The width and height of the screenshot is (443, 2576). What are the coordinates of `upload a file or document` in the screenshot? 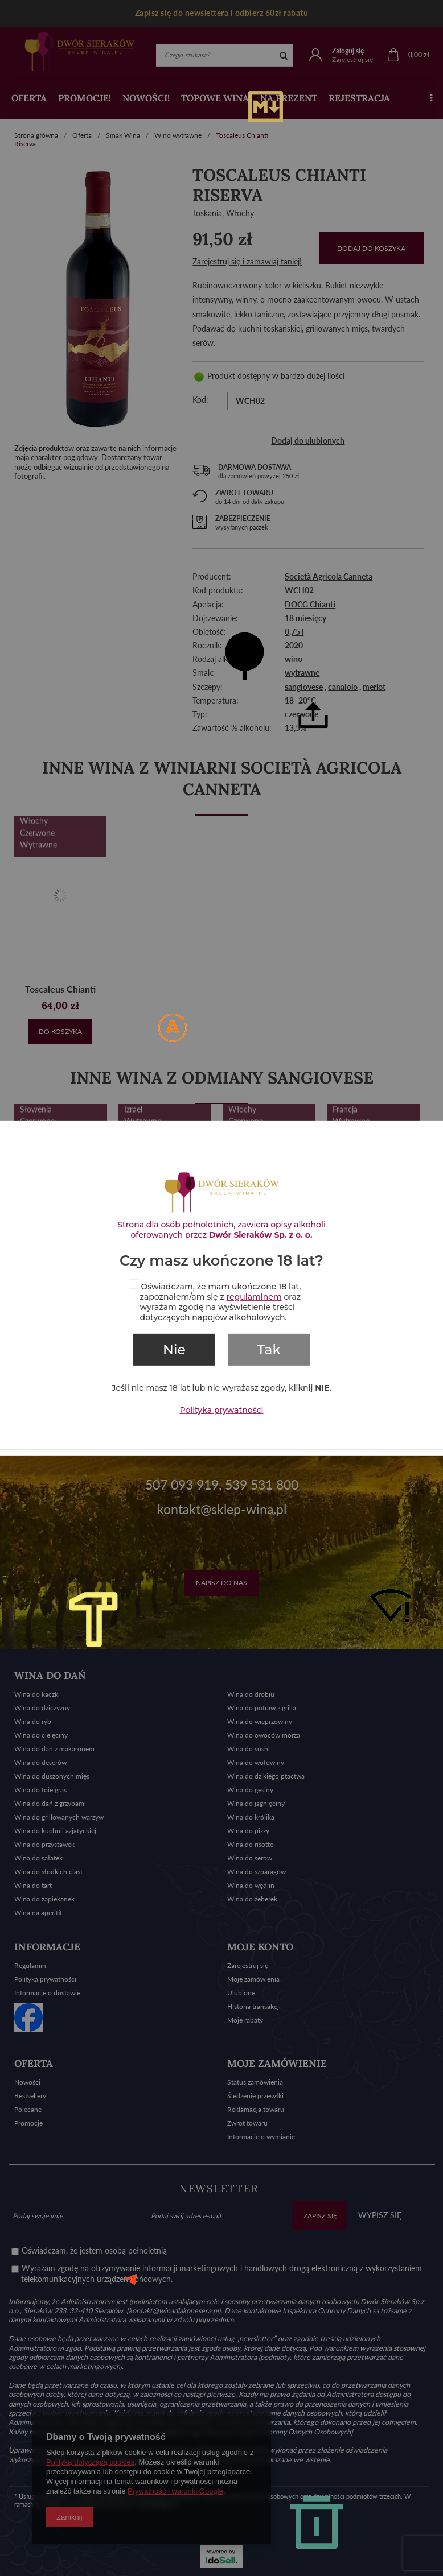 It's located at (313, 715).